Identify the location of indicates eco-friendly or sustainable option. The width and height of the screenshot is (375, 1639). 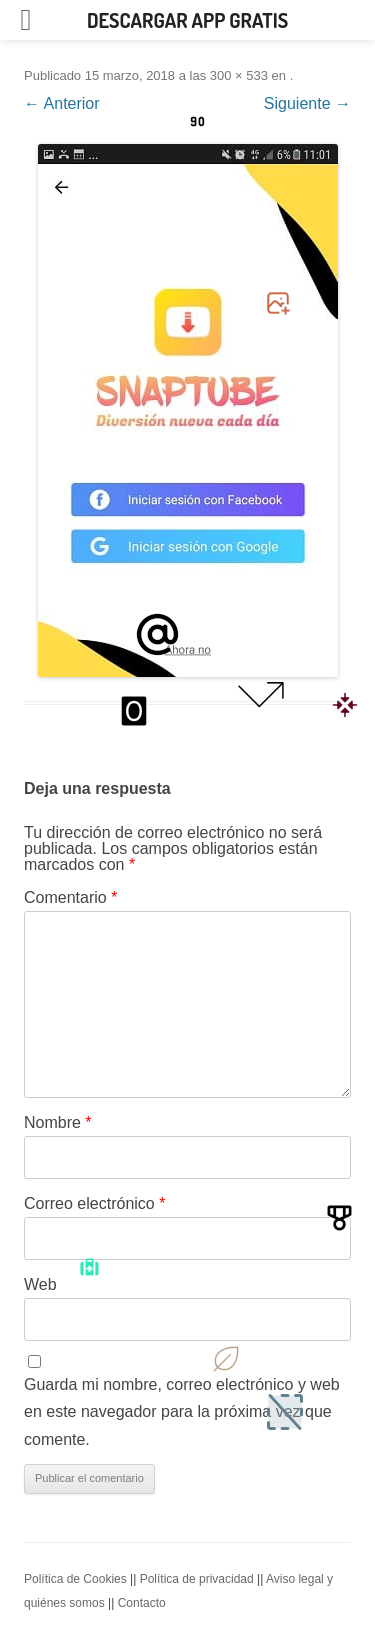
(226, 1359).